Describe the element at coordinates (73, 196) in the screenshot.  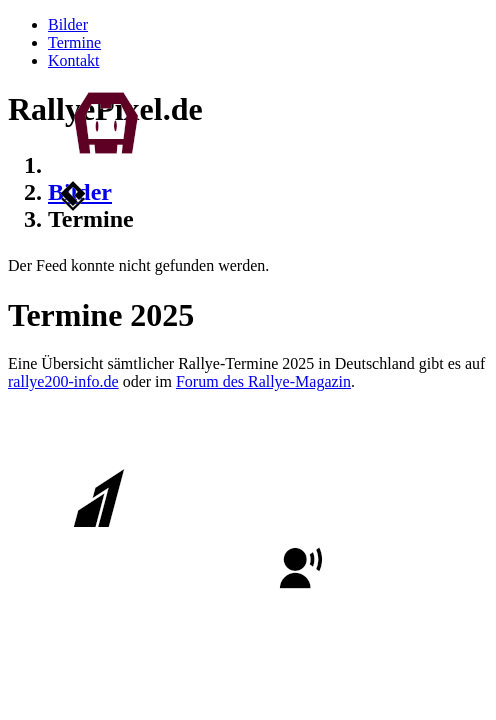
I see `open Visual Paradigm application` at that location.